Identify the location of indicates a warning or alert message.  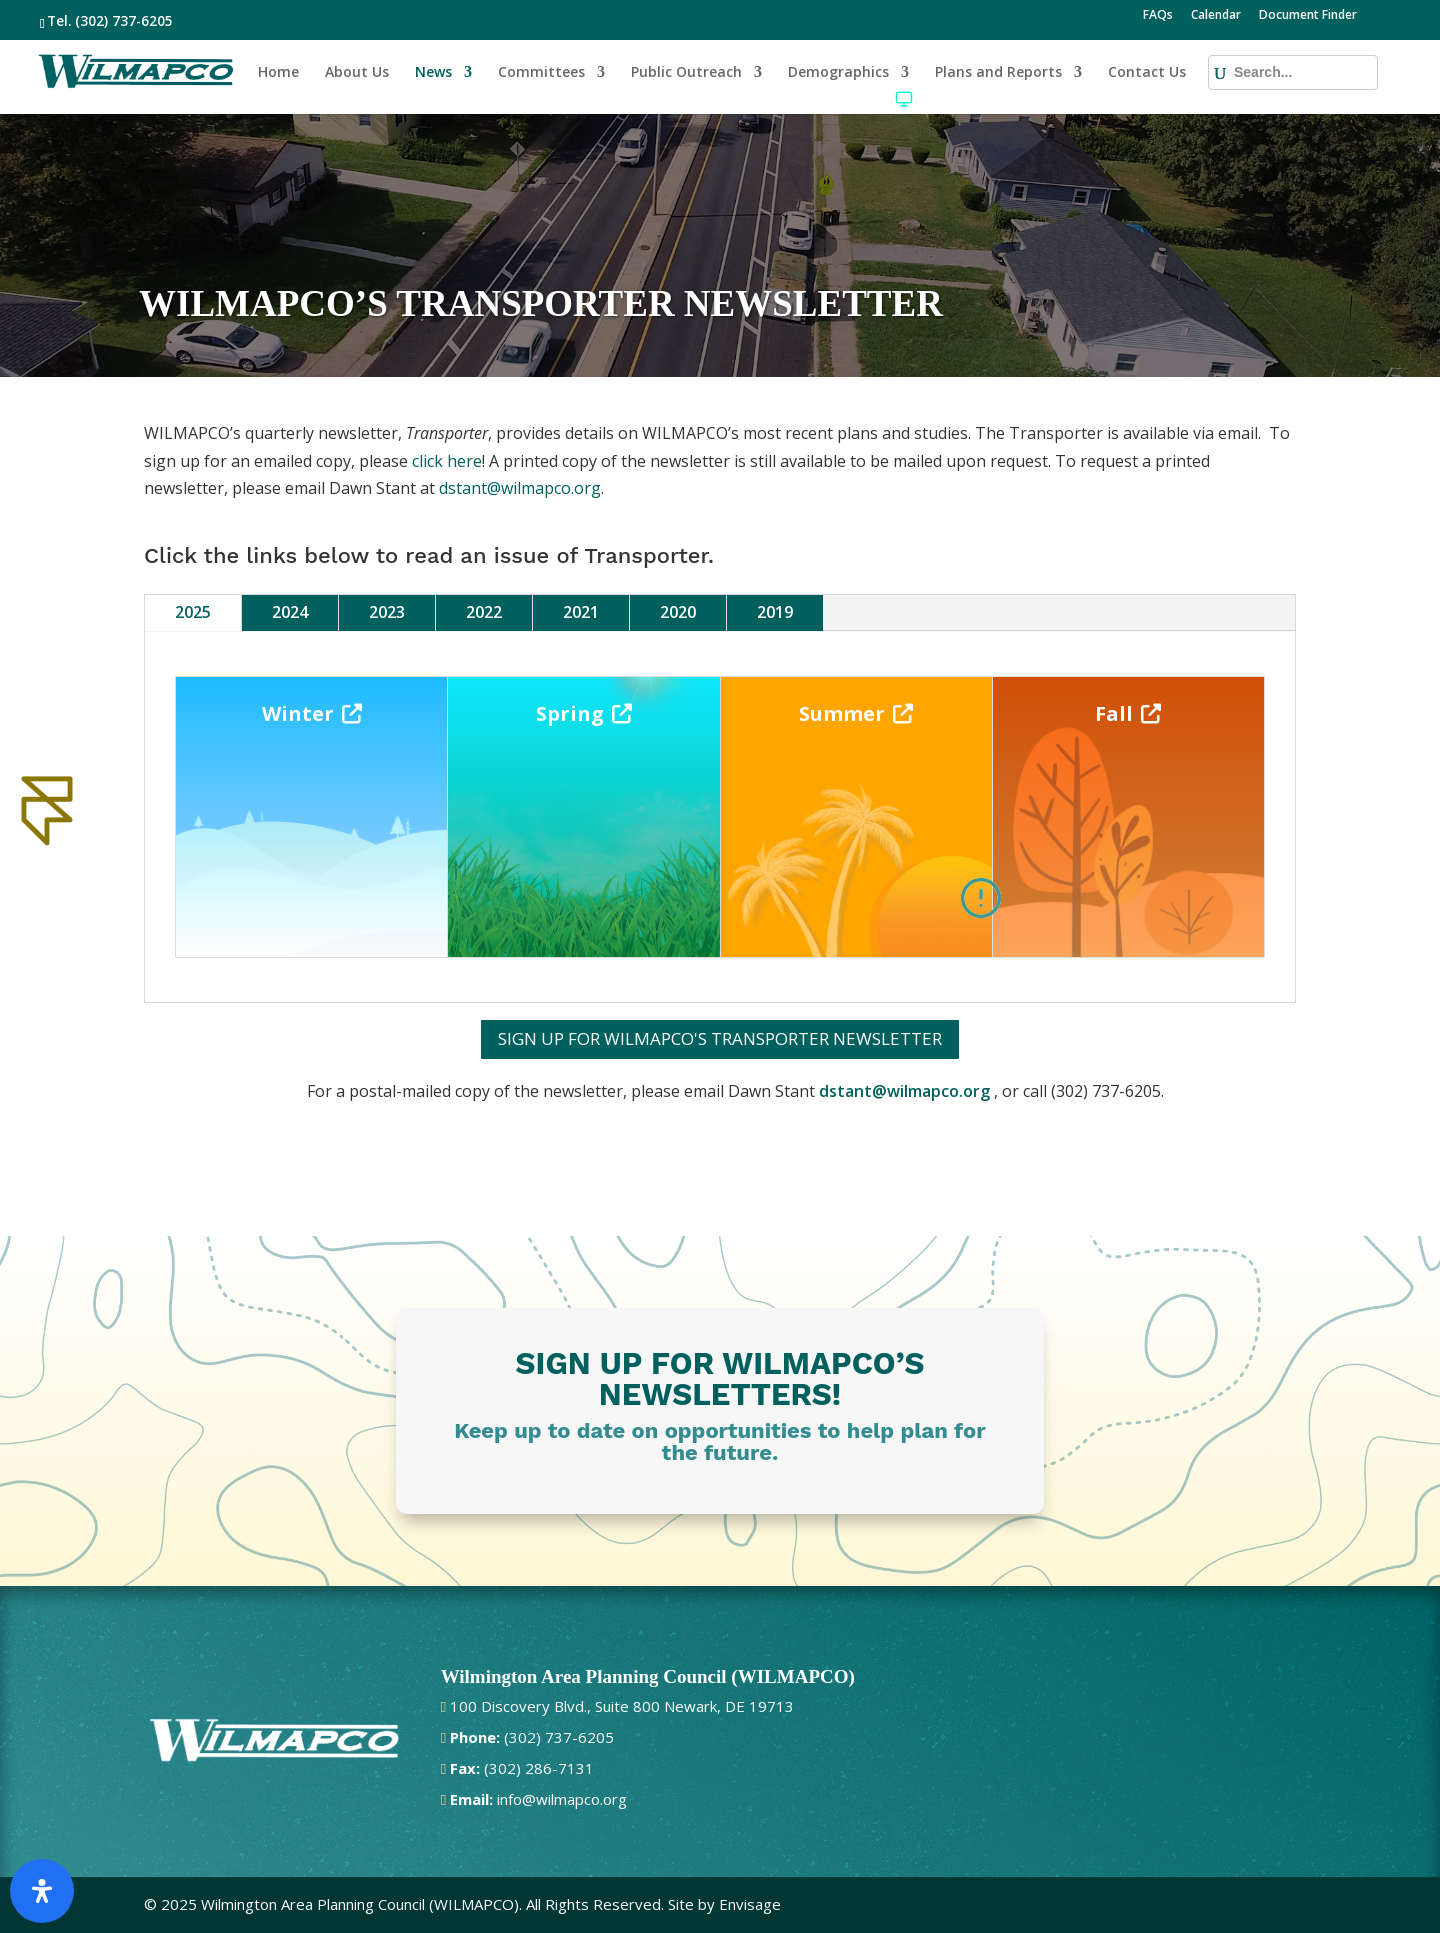
(981, 898).